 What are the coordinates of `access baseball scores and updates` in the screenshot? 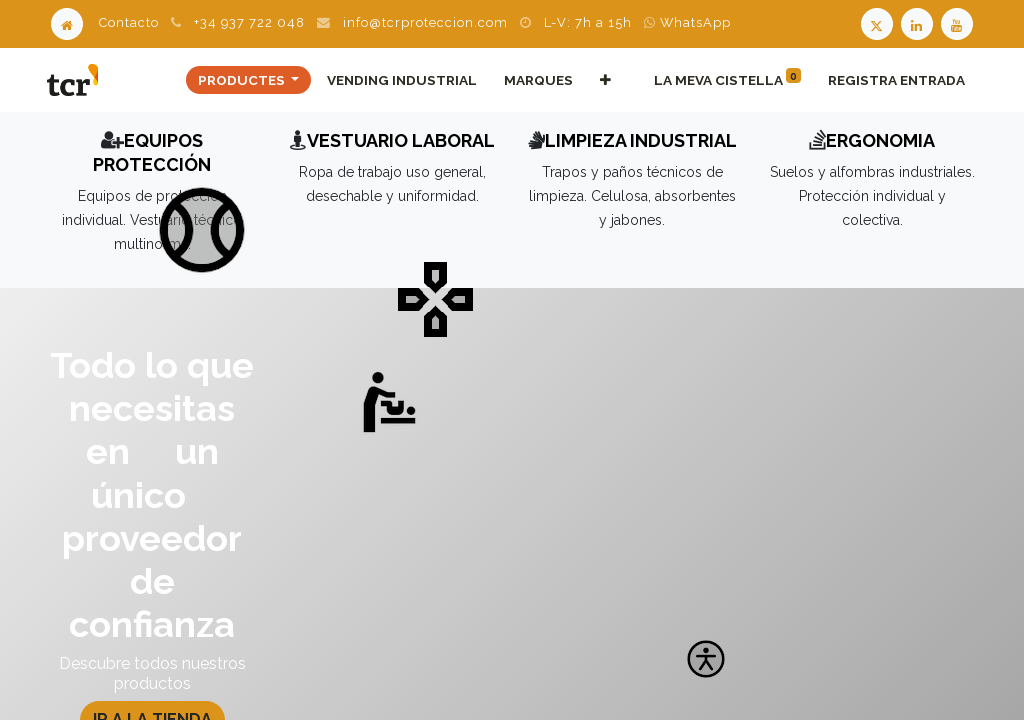 It's located at (202, 230).